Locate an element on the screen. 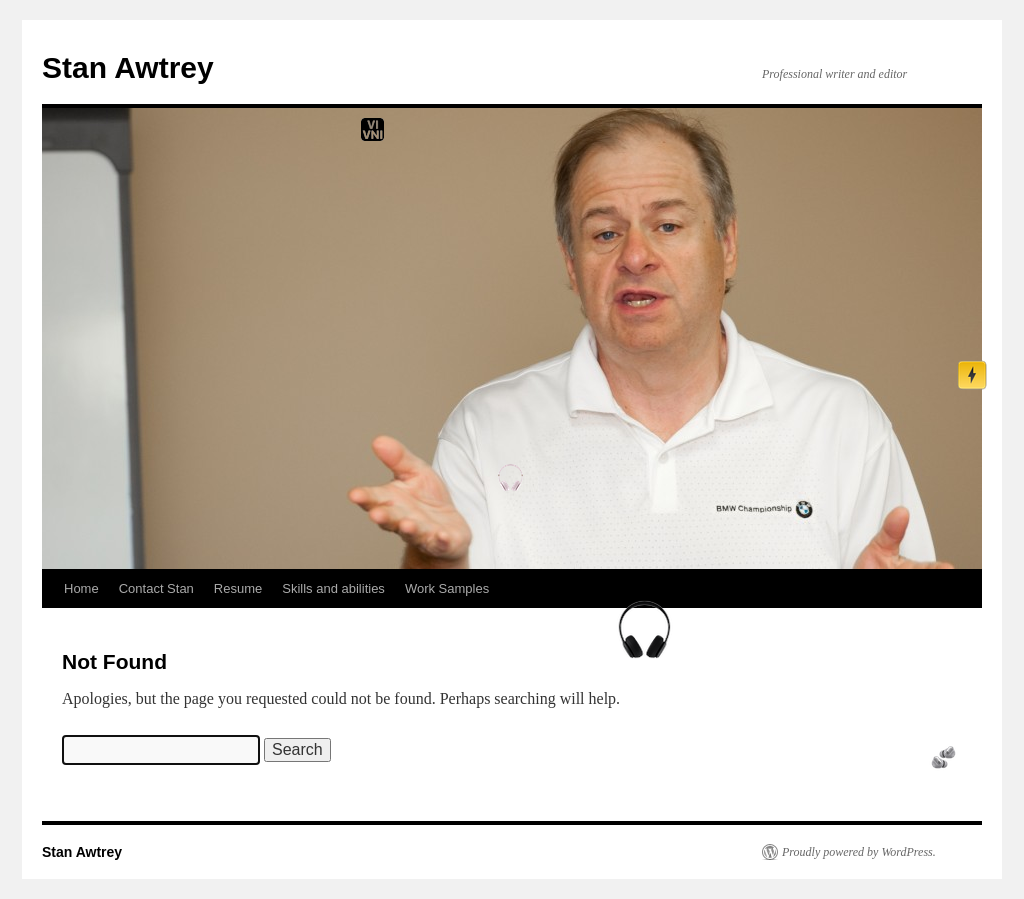 The height and width of the screenshot is (899, 1024). bluetooth headphones connected is located at coordinates (510, 477).